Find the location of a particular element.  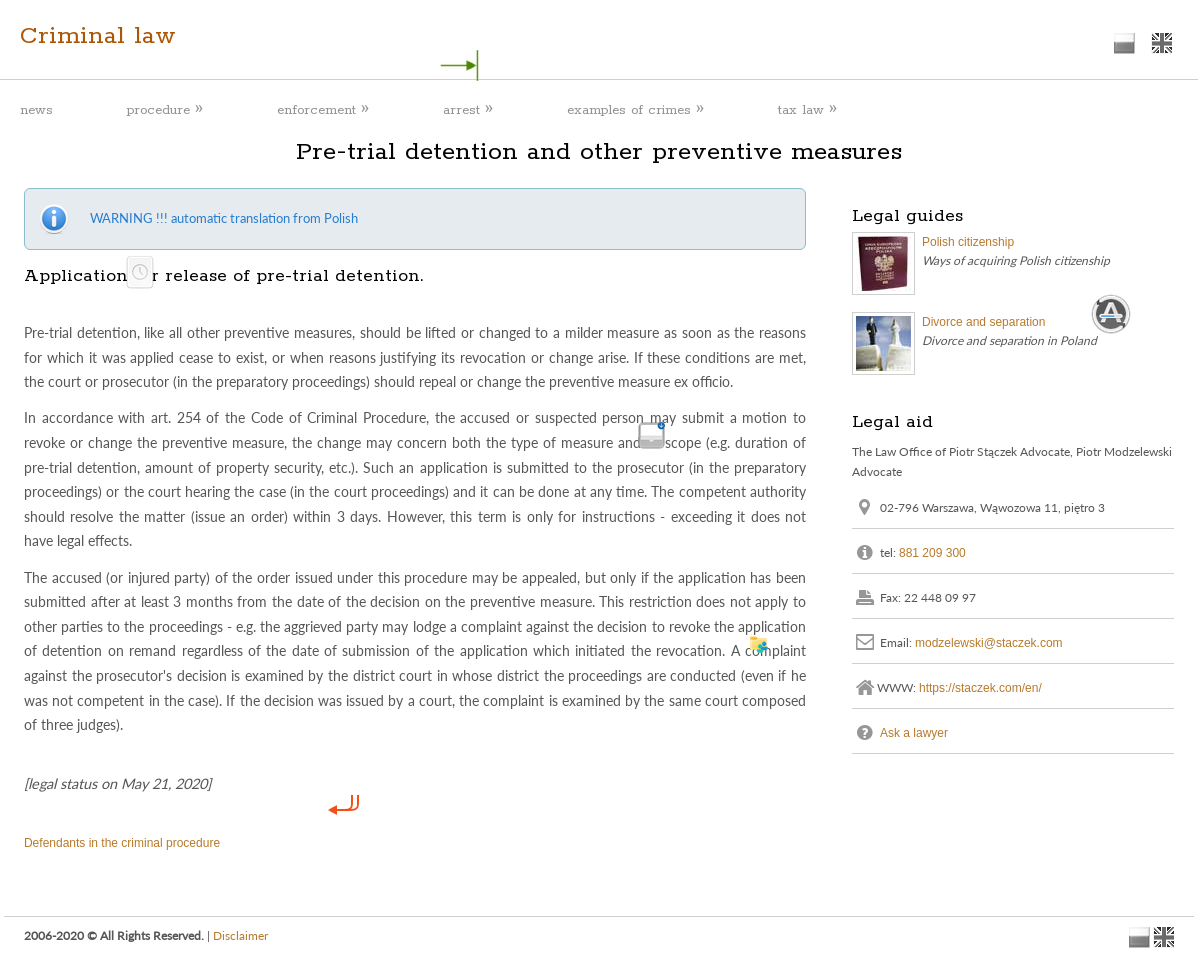

check for available software updates is located at coordinates (1111, 314).